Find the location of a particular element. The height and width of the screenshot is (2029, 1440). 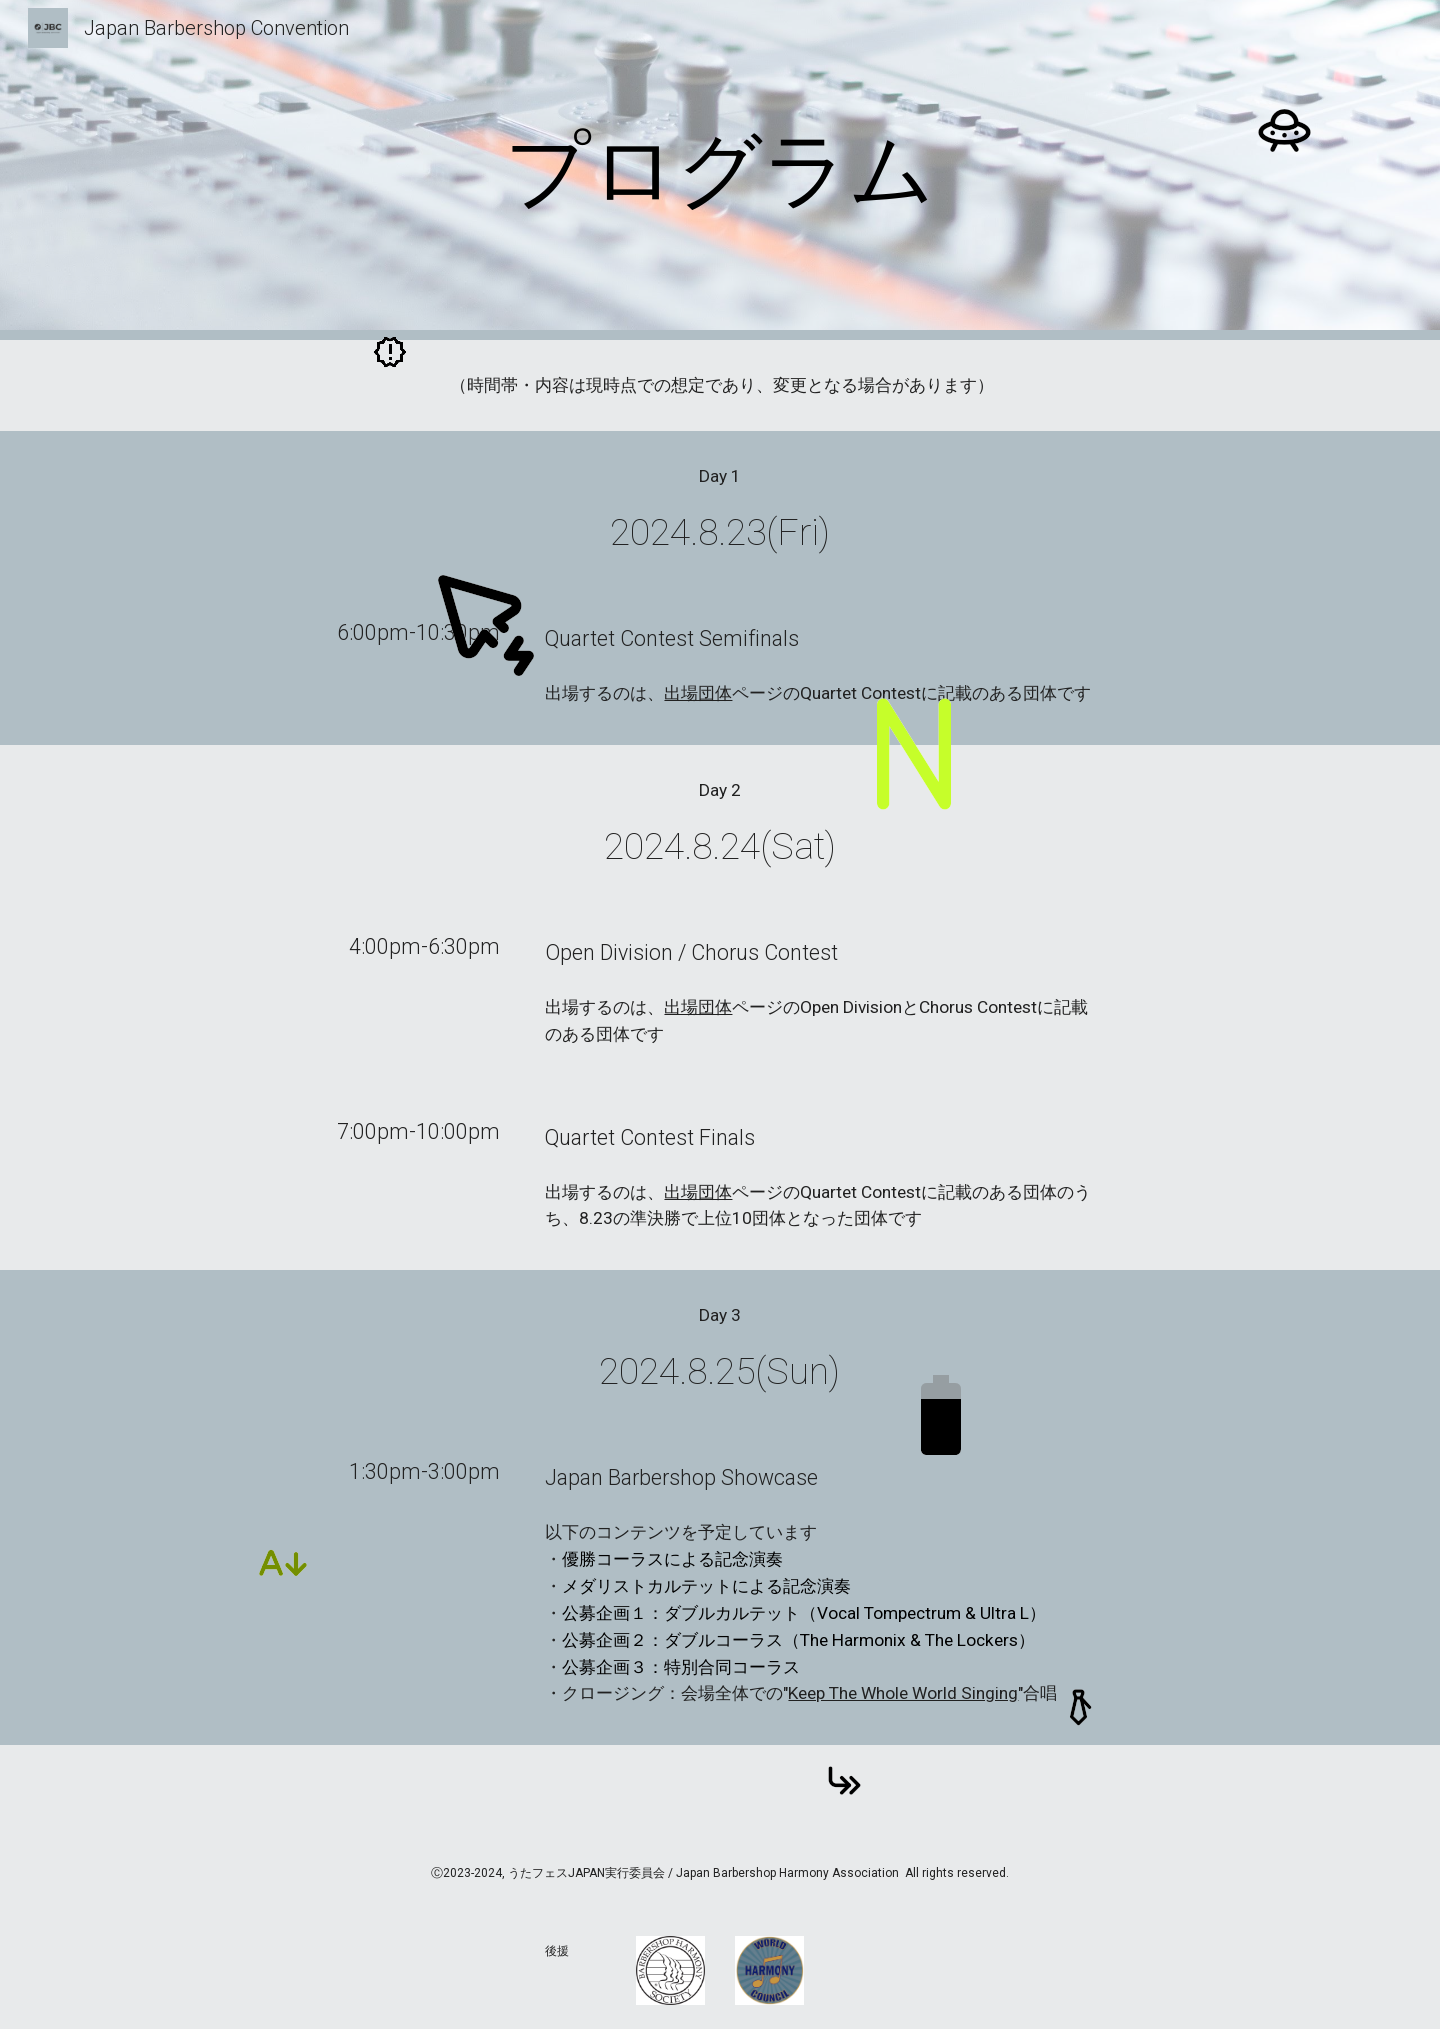

indicates an item or option starting with the letter N is located at coordinates (914, 754).